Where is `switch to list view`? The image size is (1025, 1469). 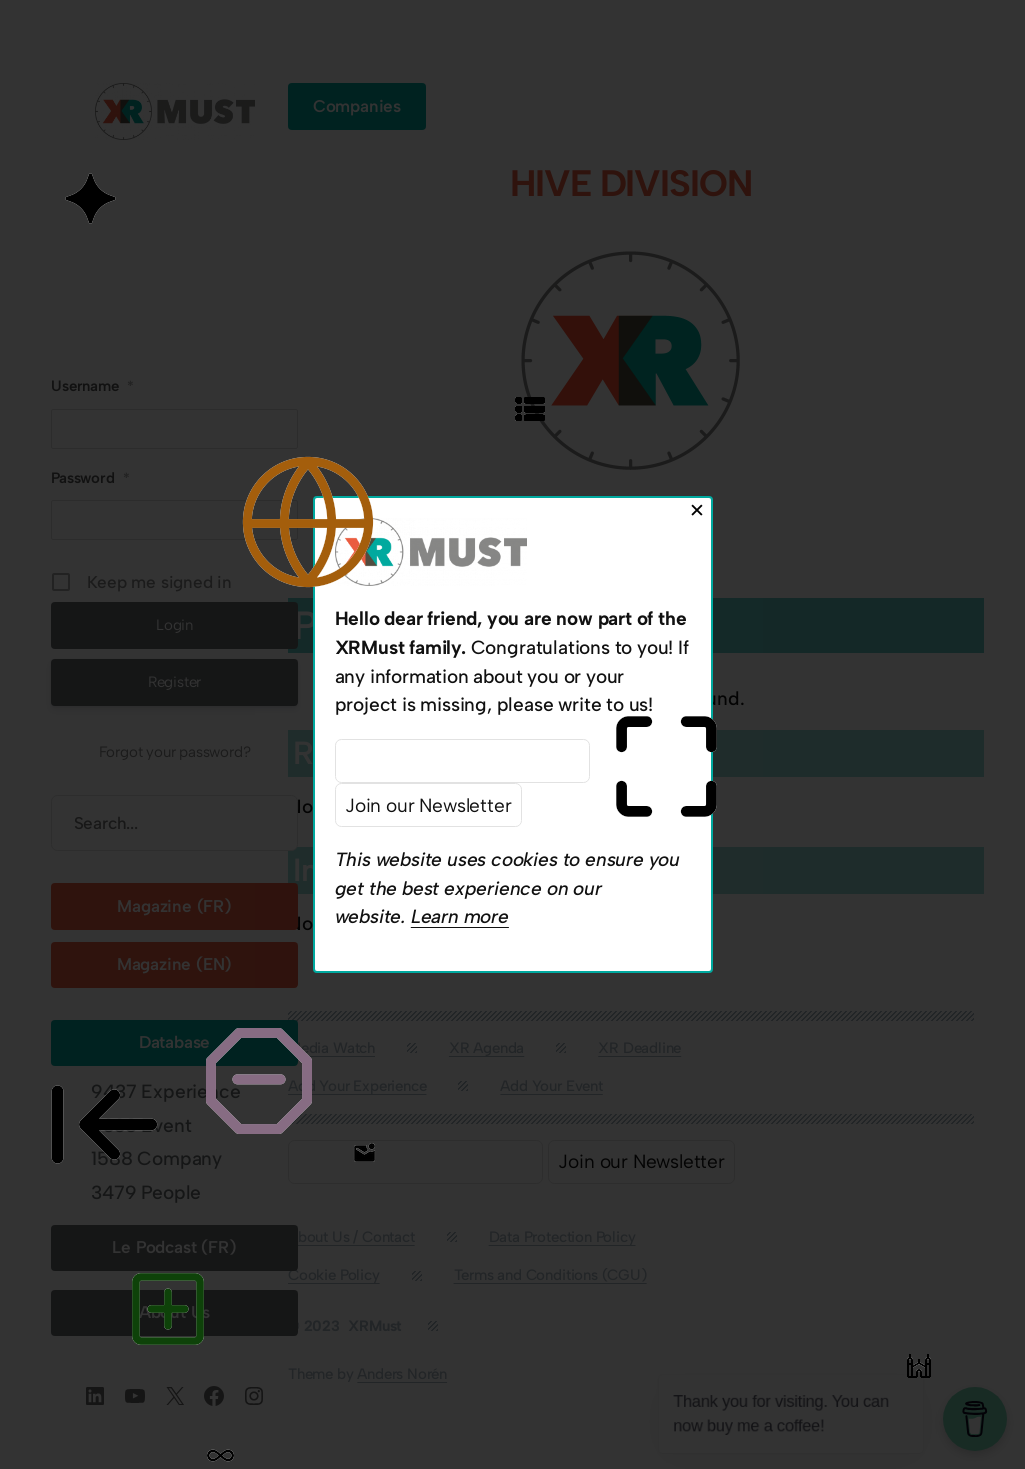 switch to list view is located at coordinates (531, 409).